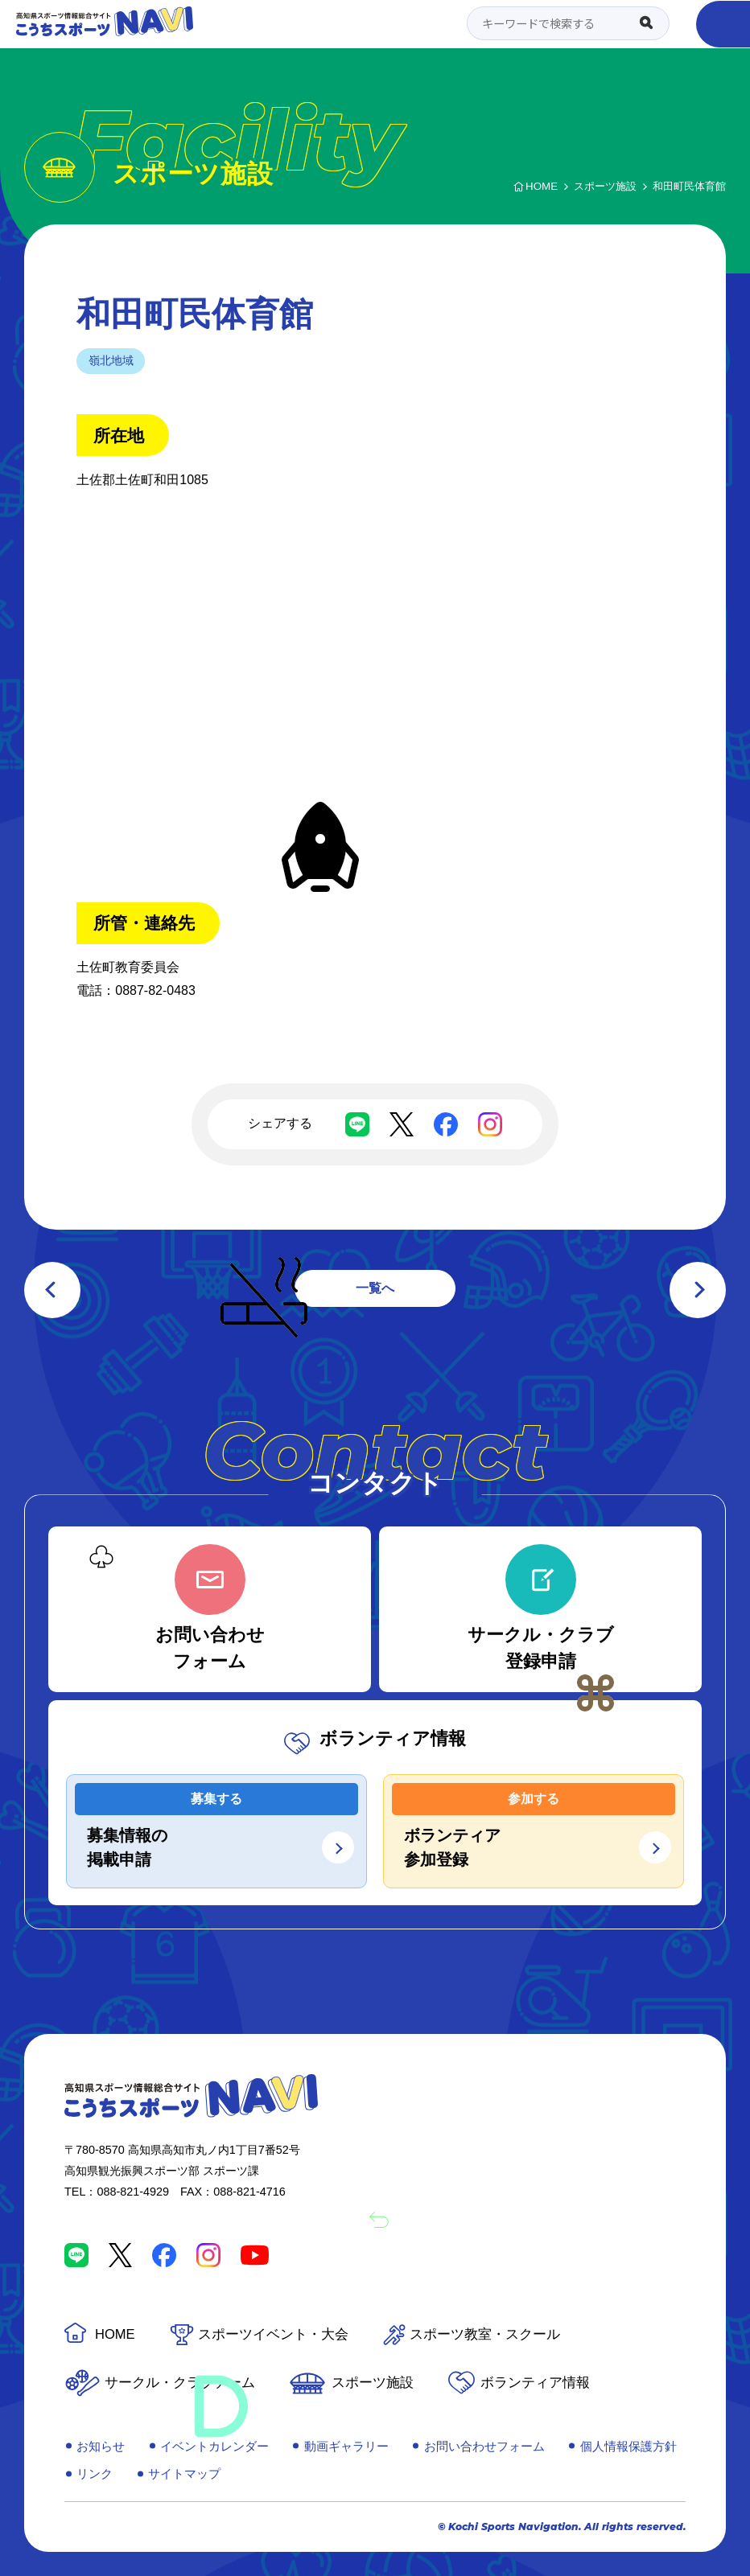 The width and height of the screenshot is (750, 2576). I want to click on indicates clubs suit in a card game, so click(101, 1557).